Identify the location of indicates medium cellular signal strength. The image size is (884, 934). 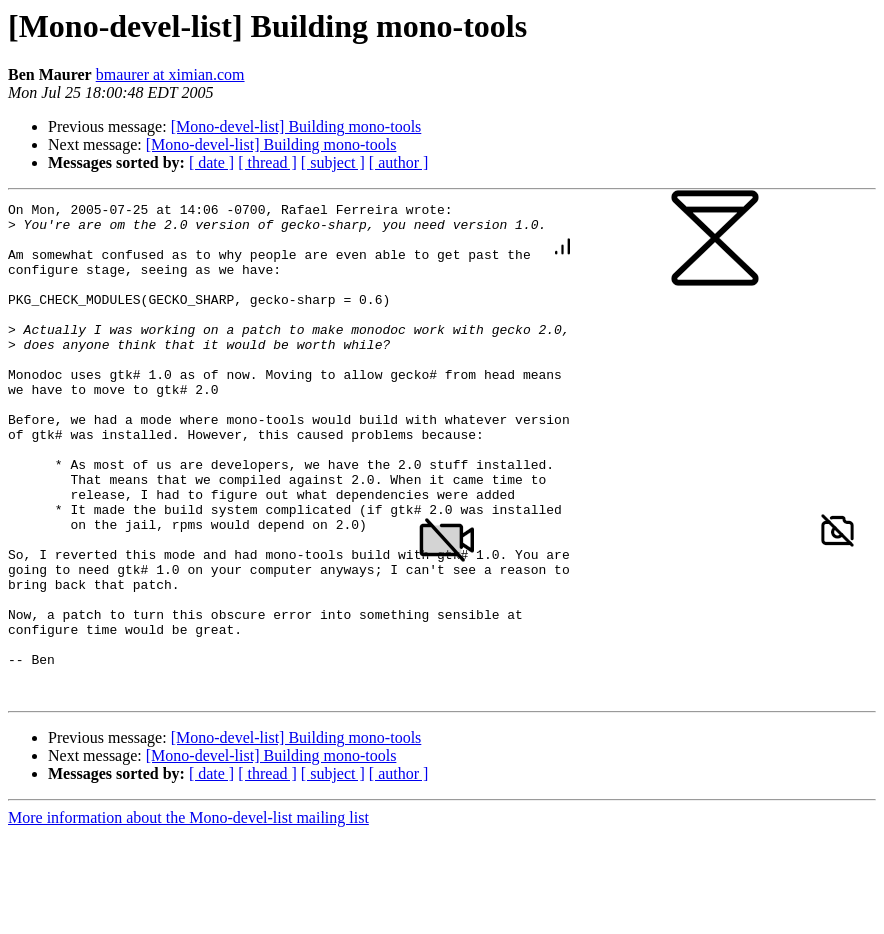
(570, 242).